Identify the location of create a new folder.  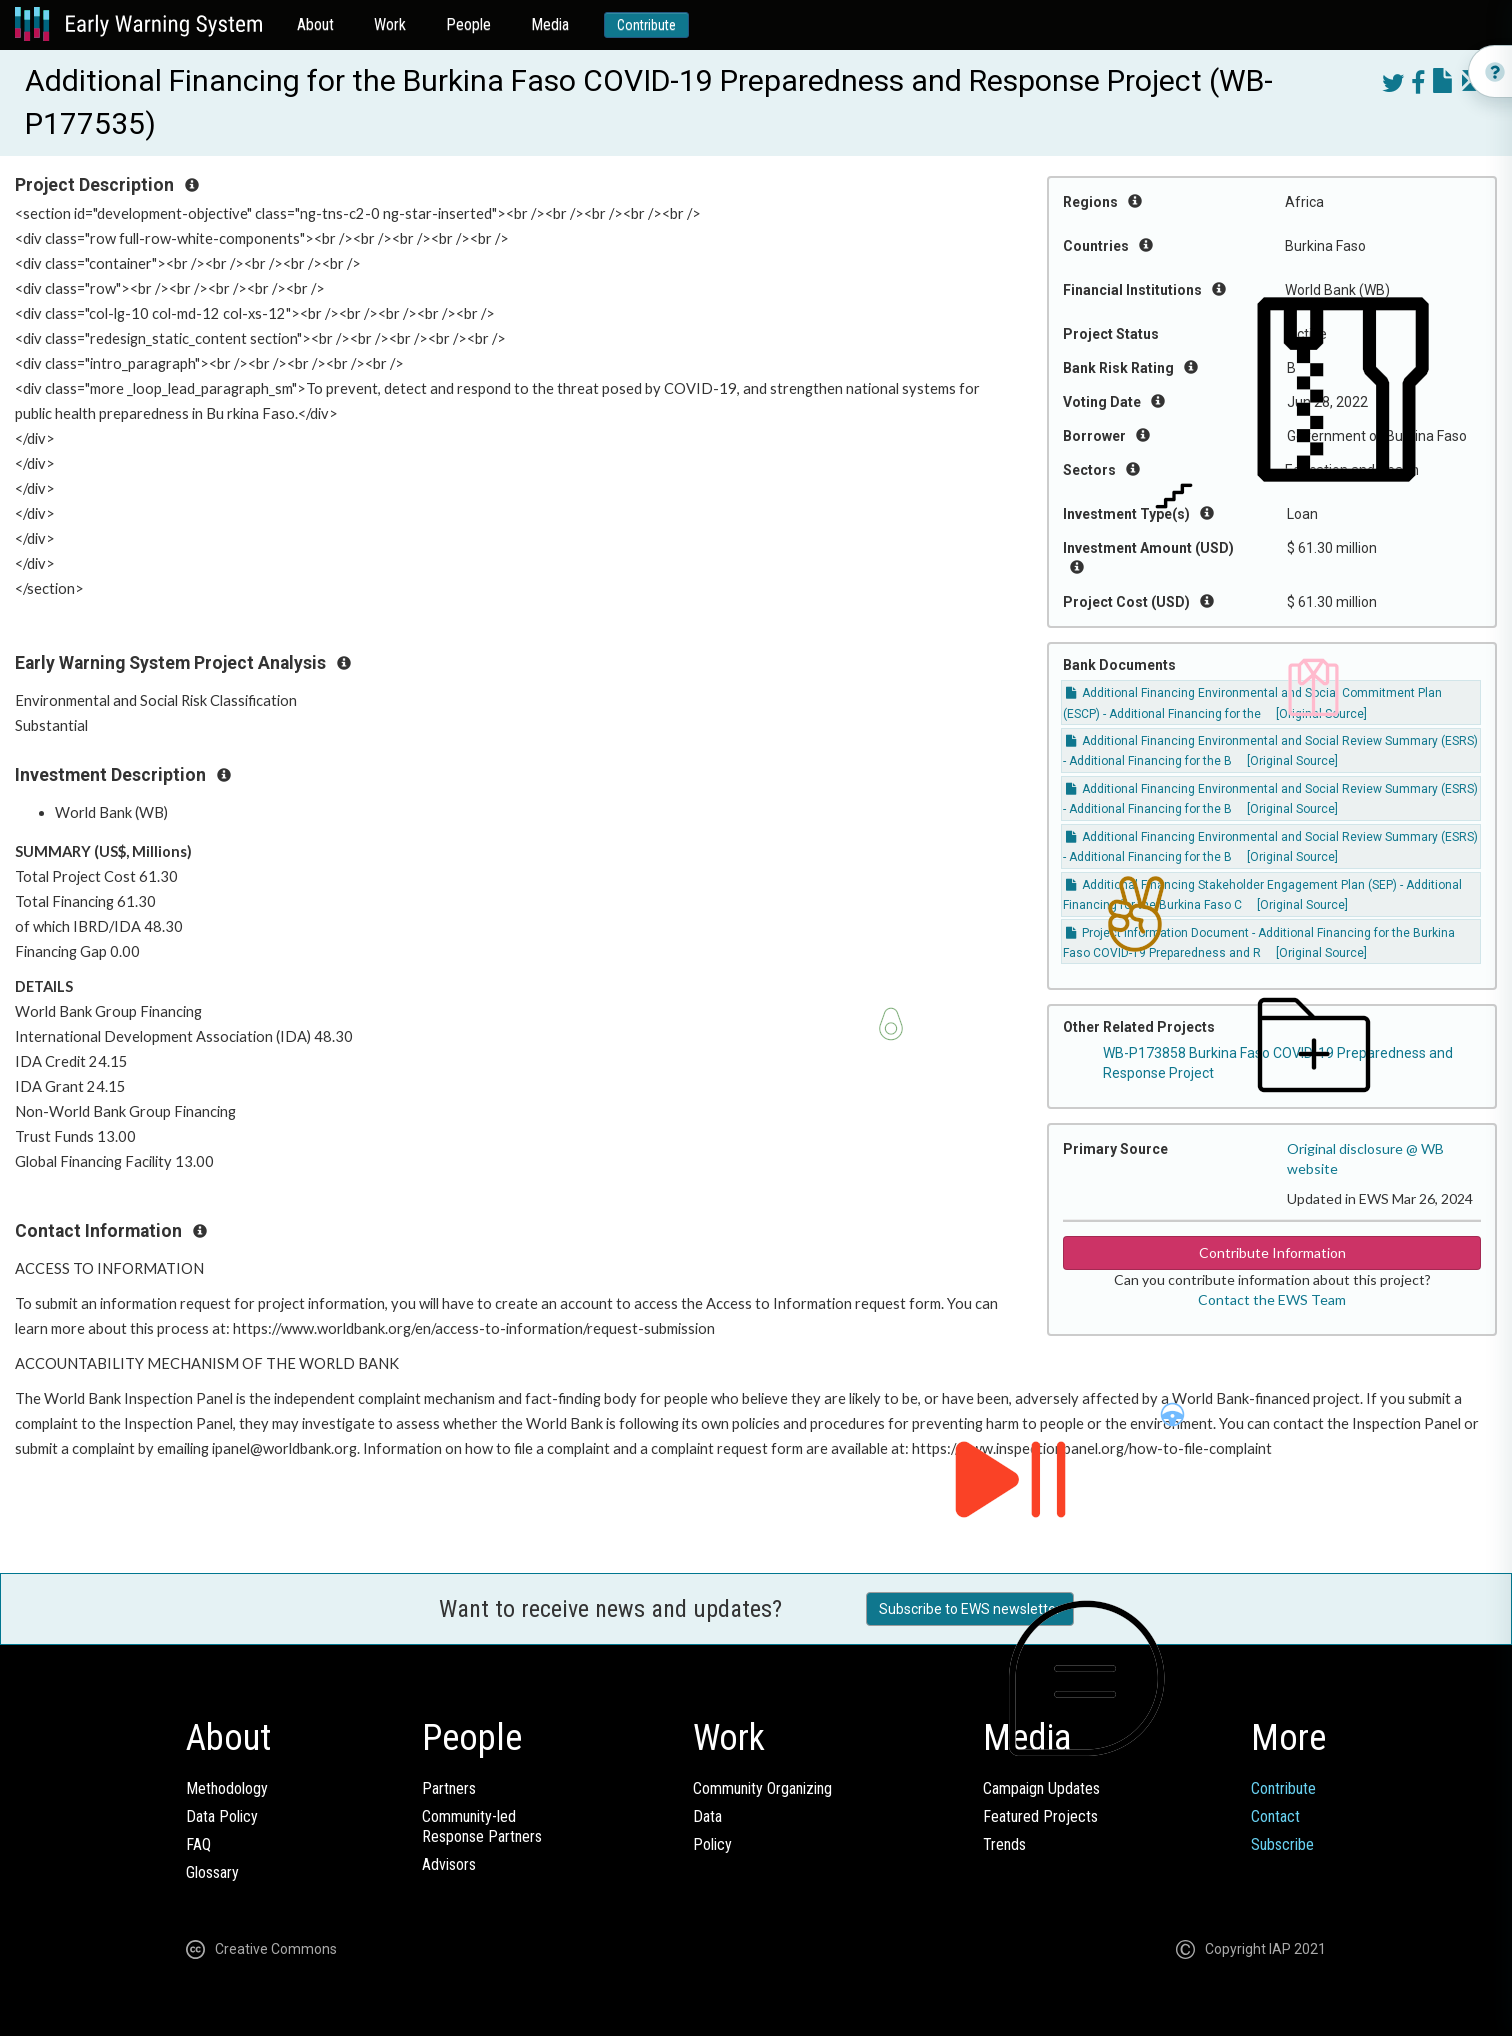
(1314, 1045).